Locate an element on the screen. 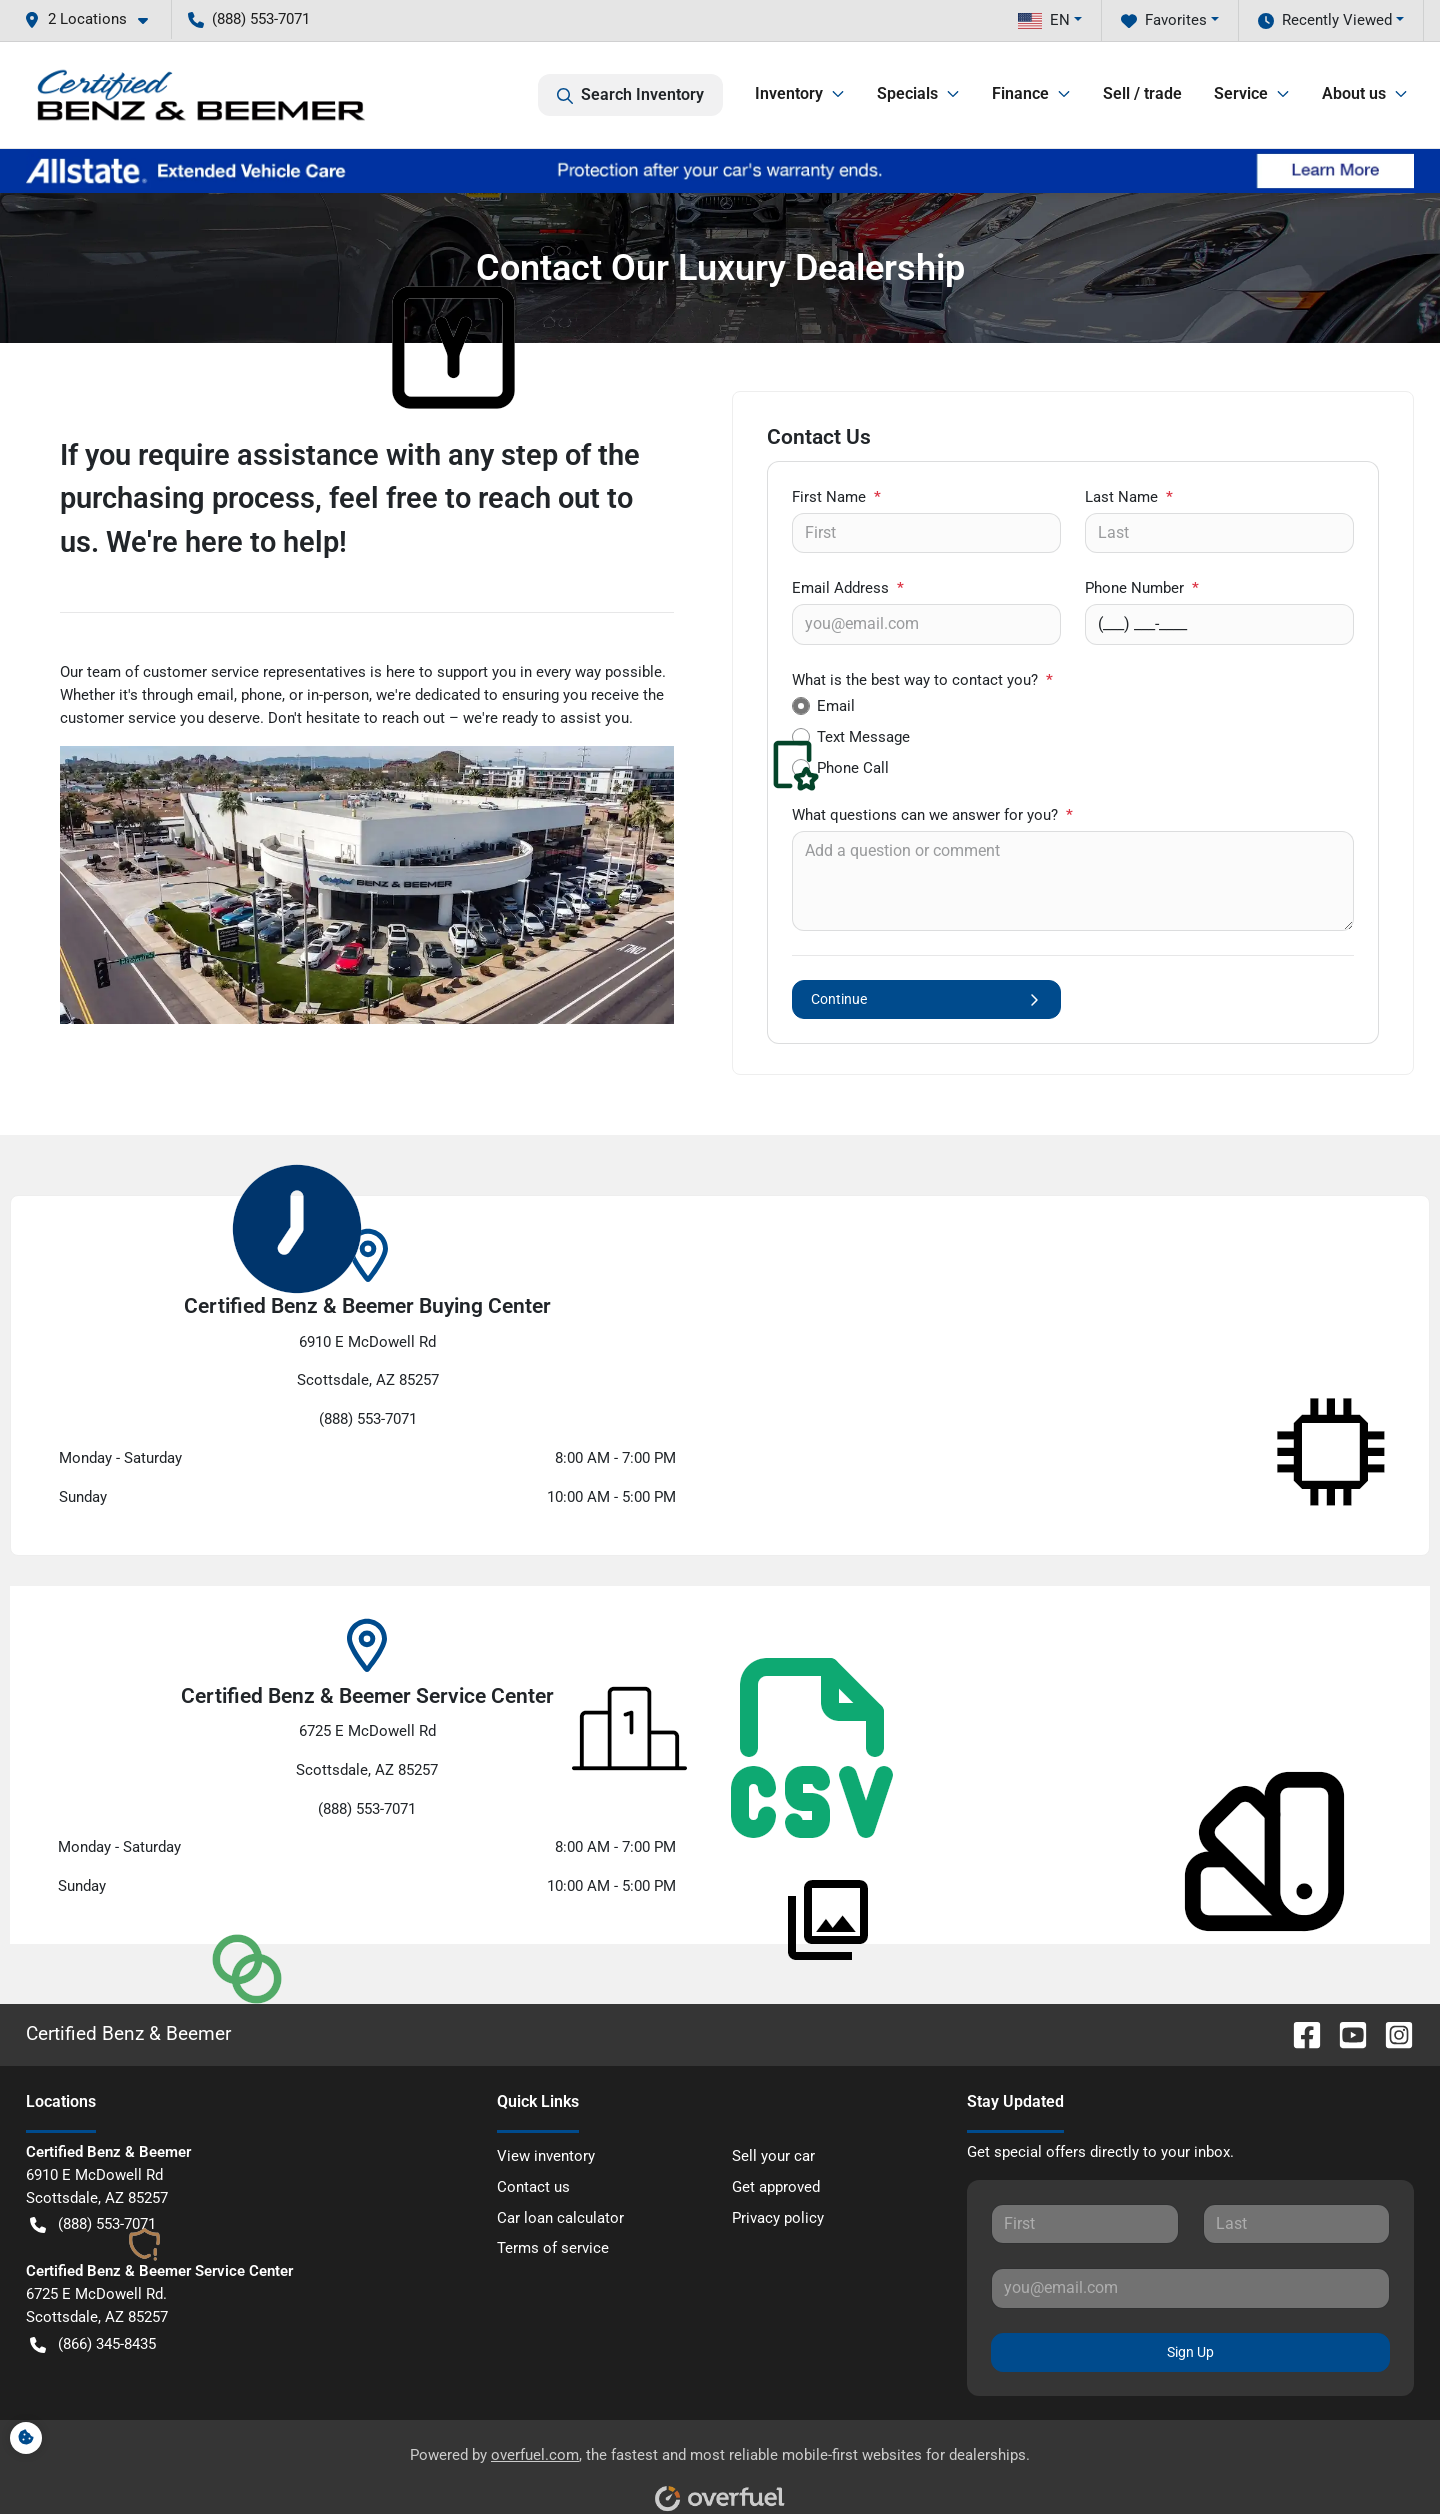  view leaderboard rankings is located at coordinates (629, 1728).